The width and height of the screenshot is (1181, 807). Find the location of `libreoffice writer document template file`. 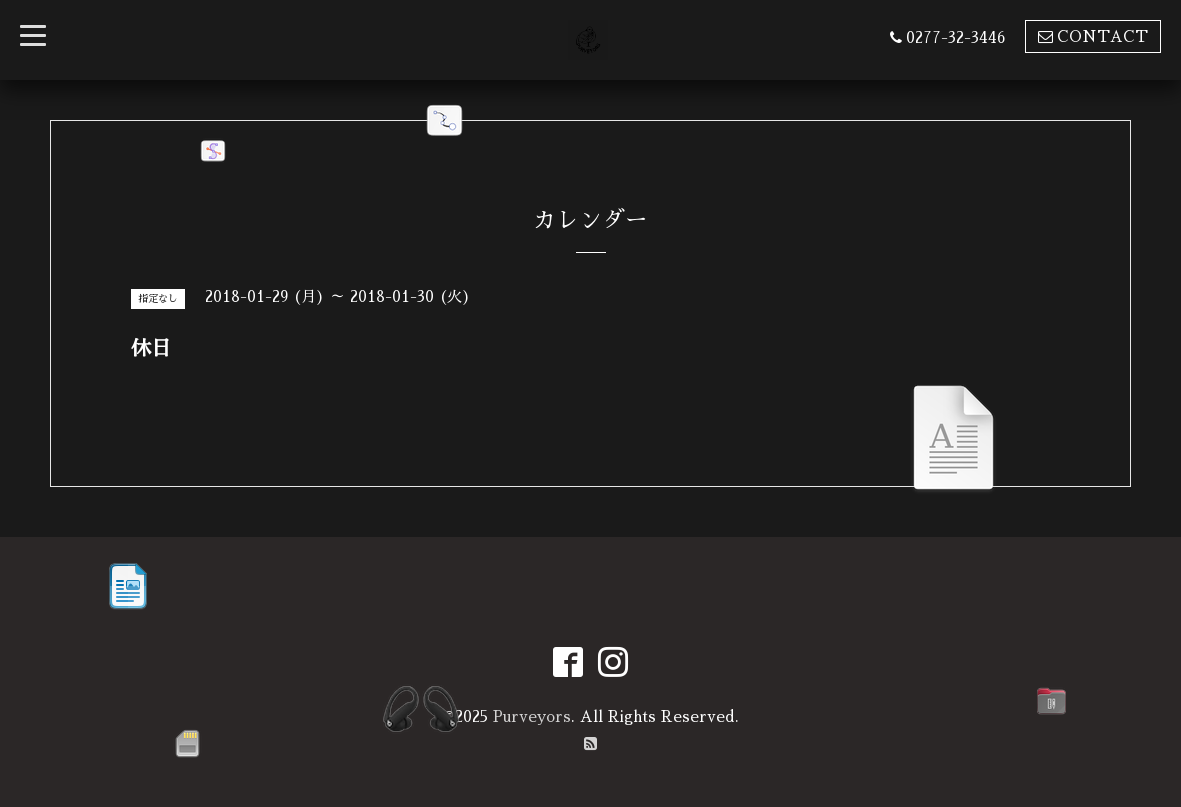

libreoffice writer document template file is located at coordinates (128, 586).